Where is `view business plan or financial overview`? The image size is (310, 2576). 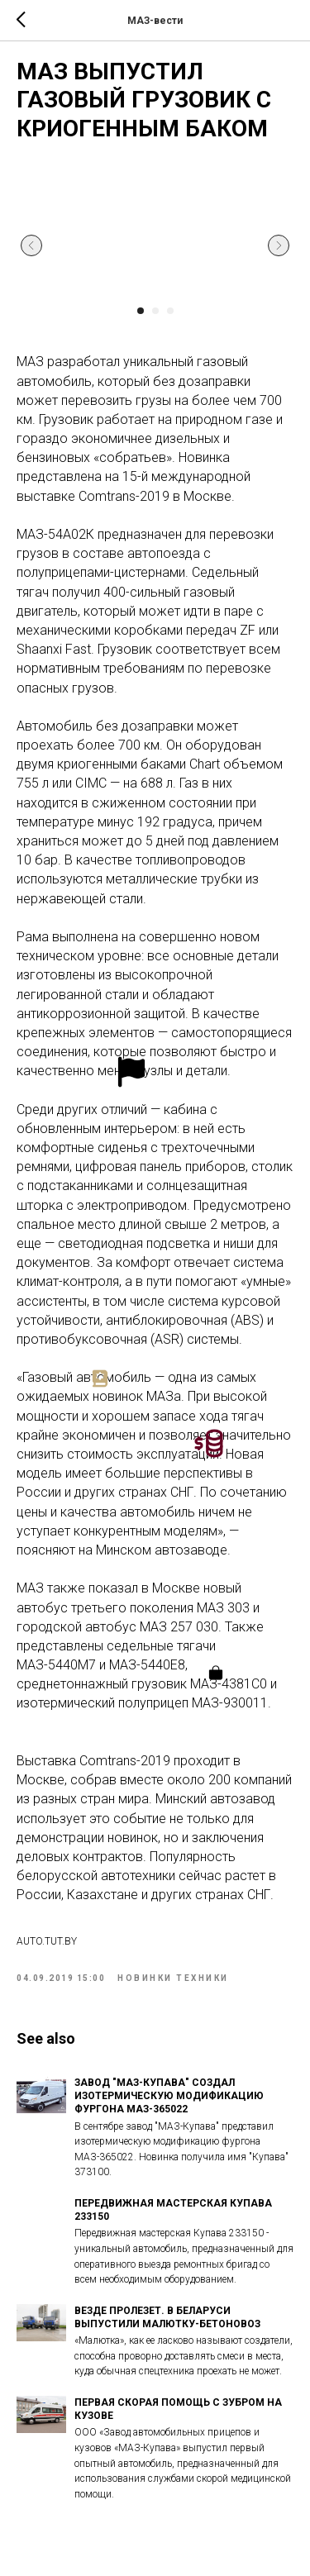
view business plan or financial overview is located at coordinates (208, 1443).